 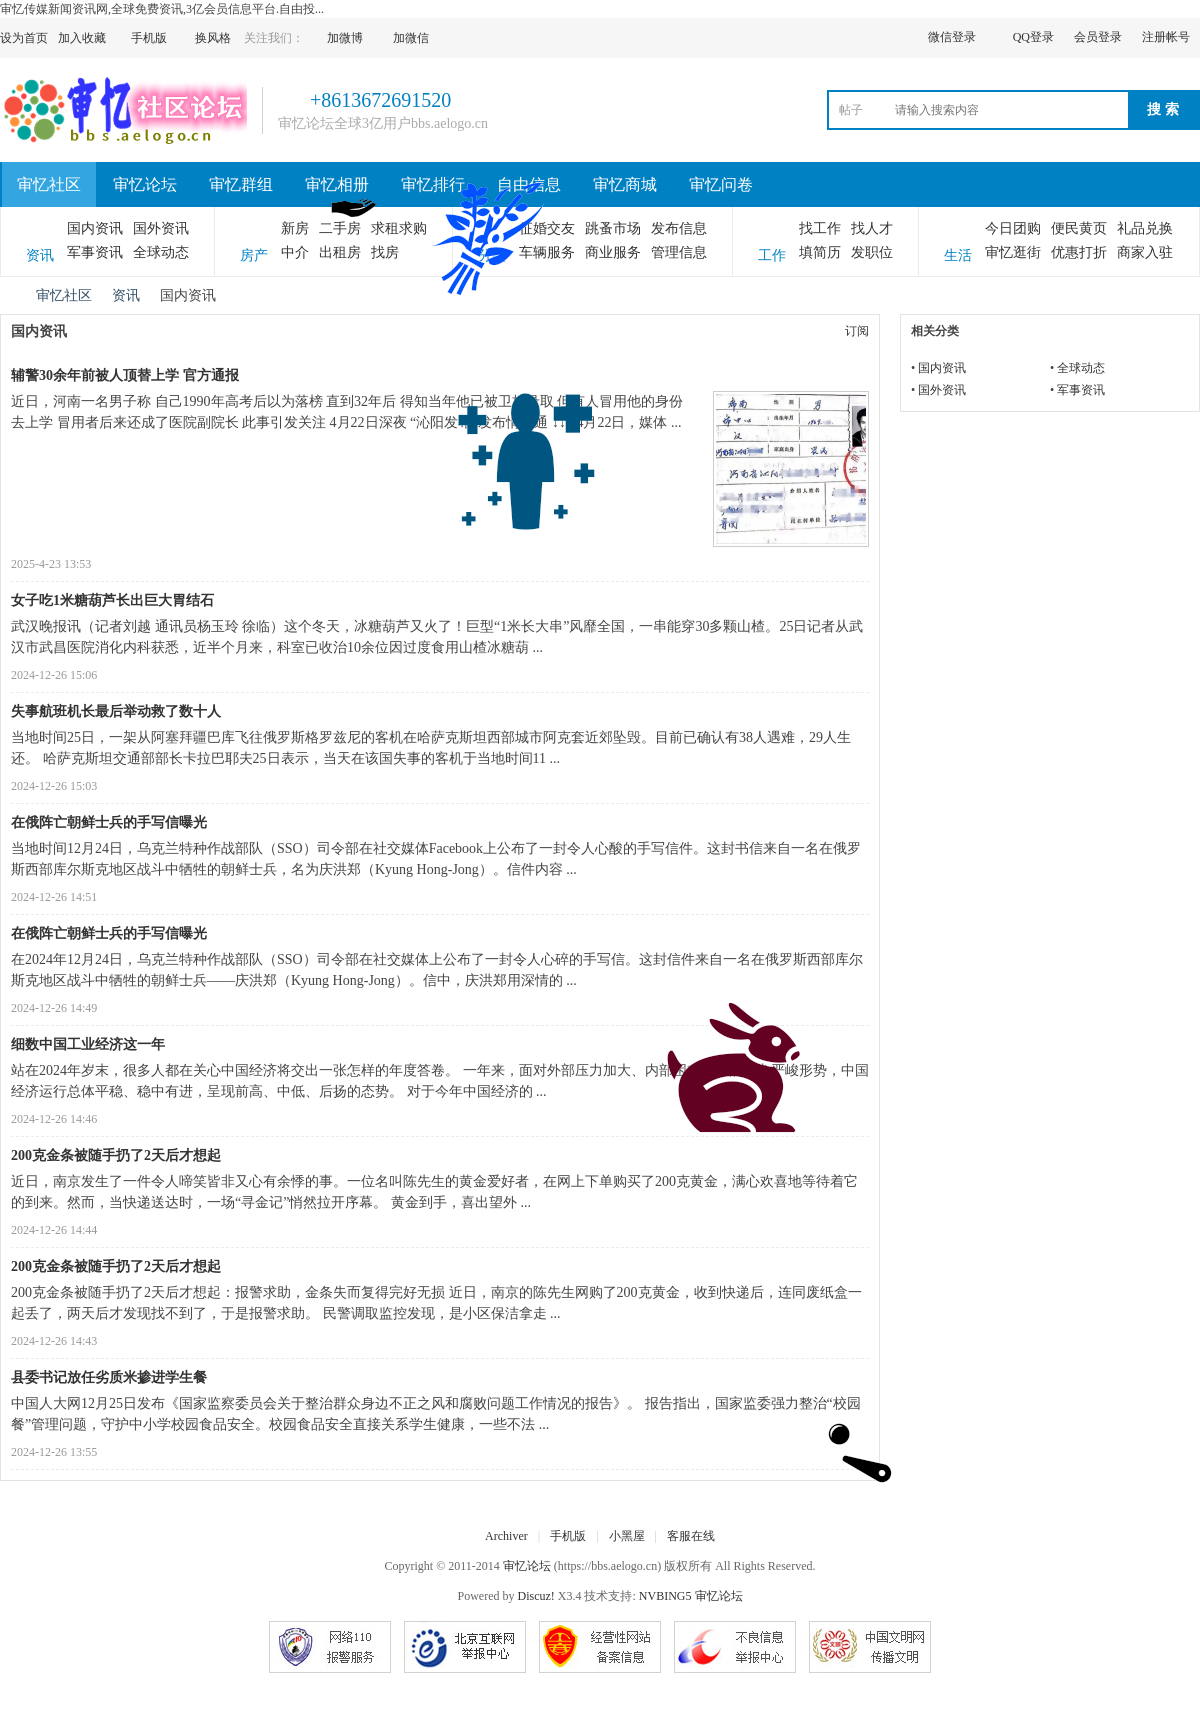 What do you see at coordinates (488, 239) in the screenshot?
I see `view collected herbs or botanical items` at bounding box center [488, 239].